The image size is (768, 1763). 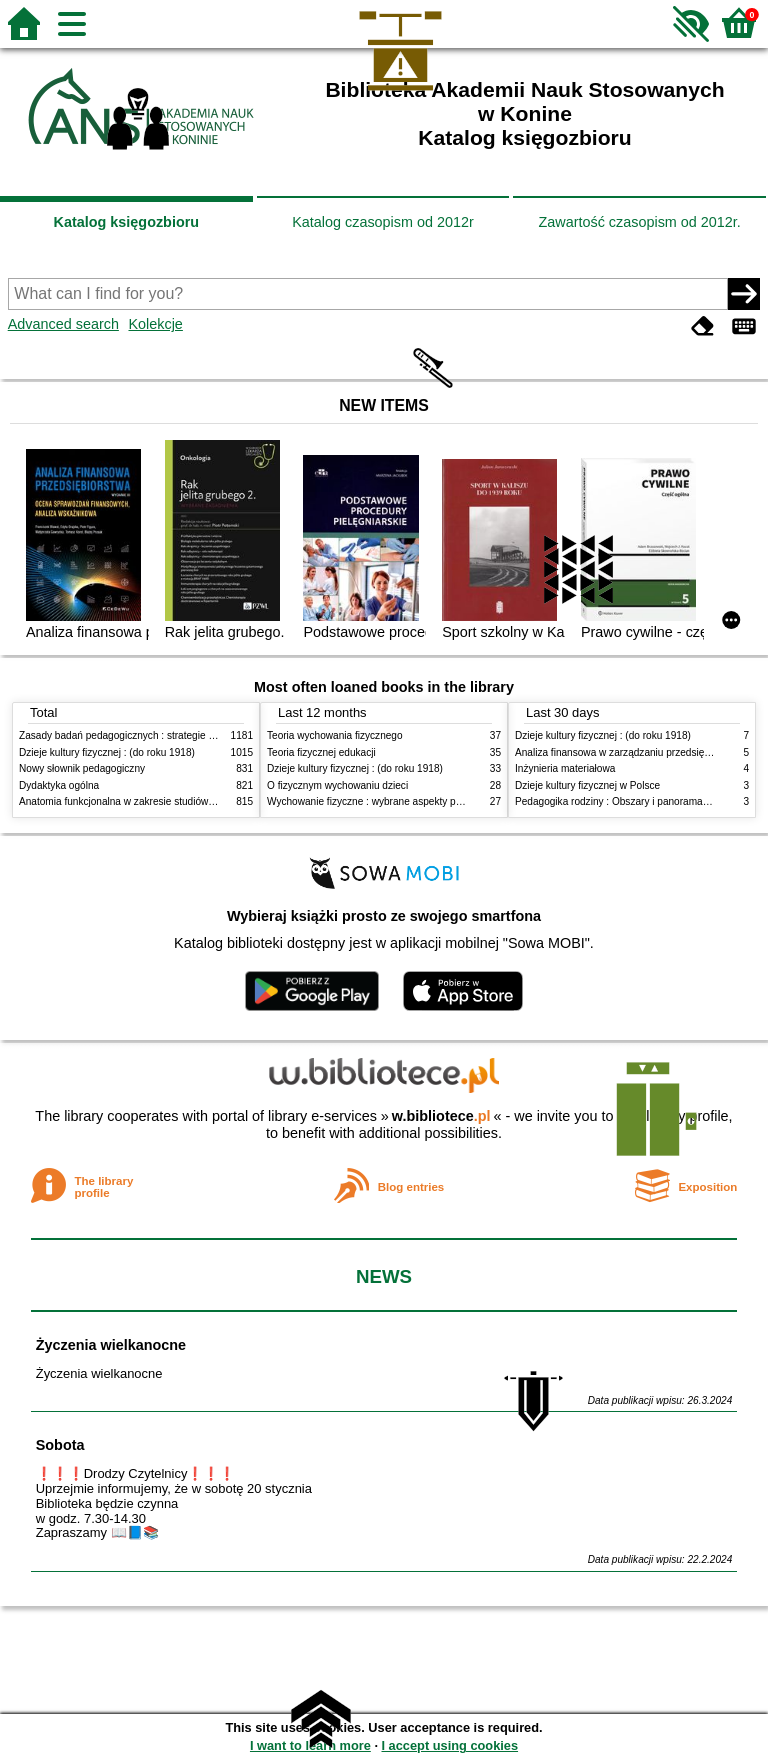 I want to click on start a team brainstorming session, so click(x=138, y=119).